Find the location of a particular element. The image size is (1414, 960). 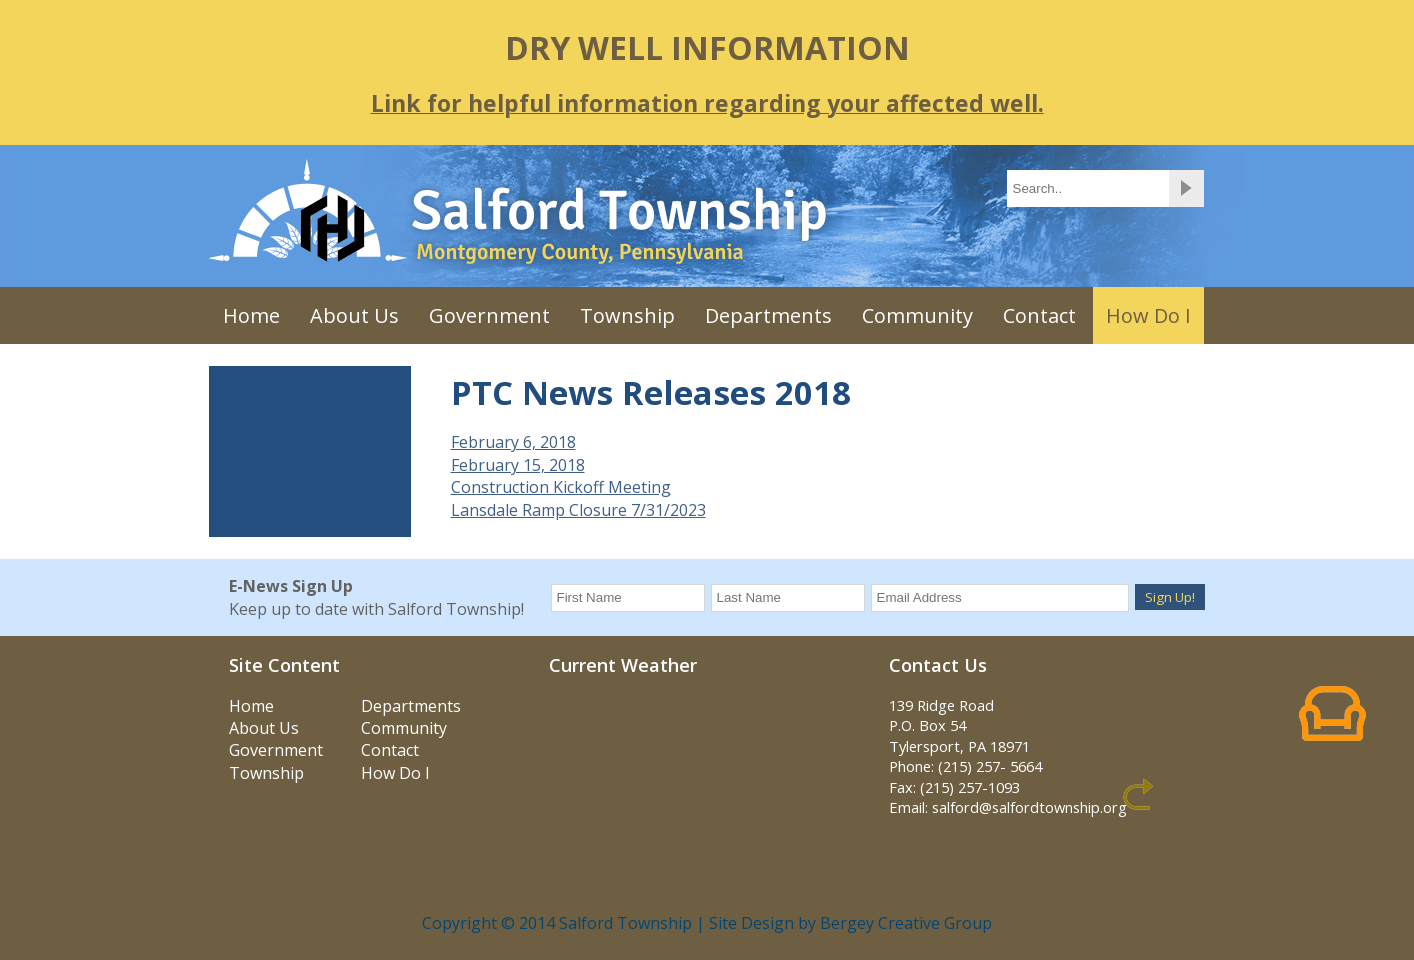

browse furniture or home decor items is located at coordinates (1332, 713).